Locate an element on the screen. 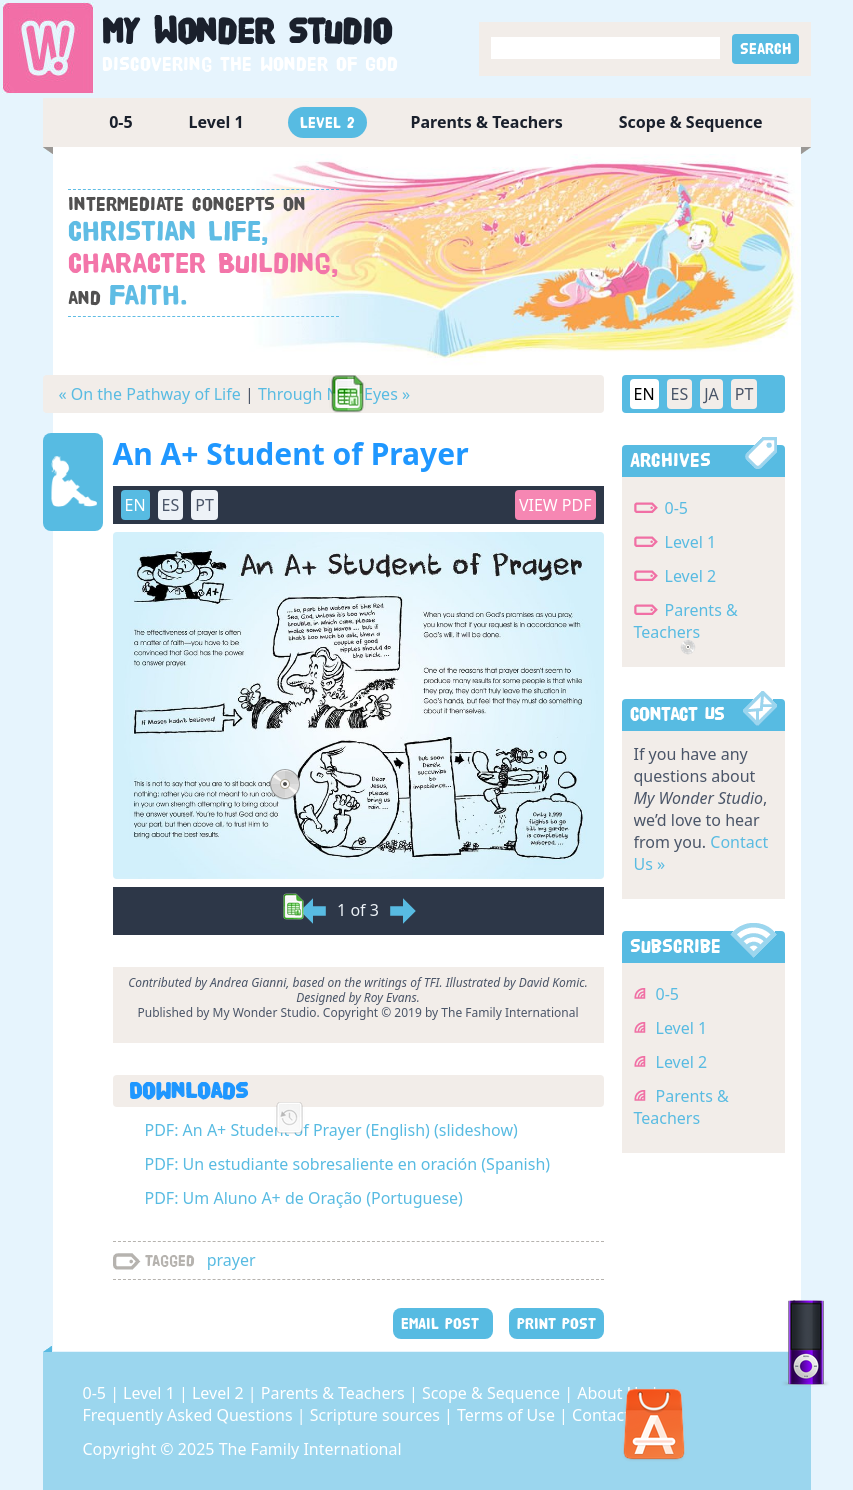  recordable CD media device is located at coordinates (285, 784).